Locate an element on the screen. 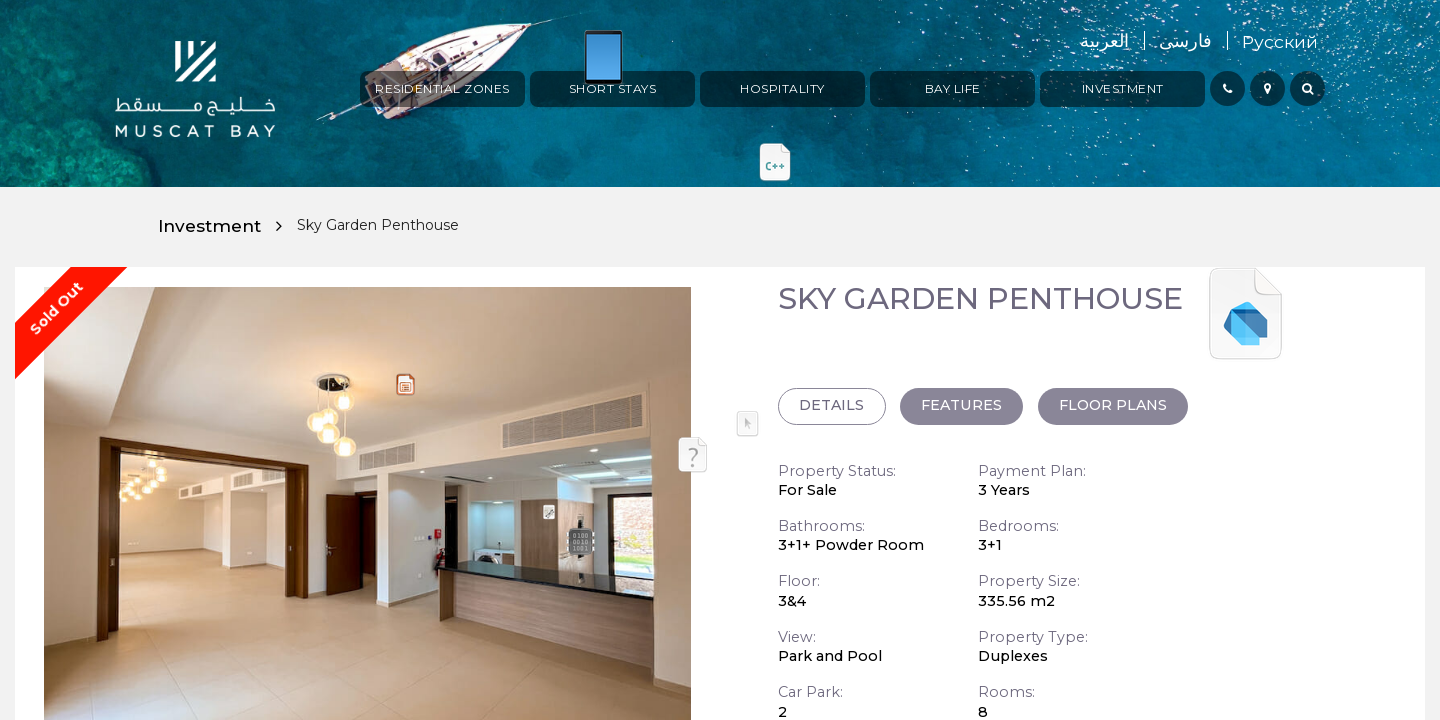  unrecognized file type is located at coordinates (692, 454).